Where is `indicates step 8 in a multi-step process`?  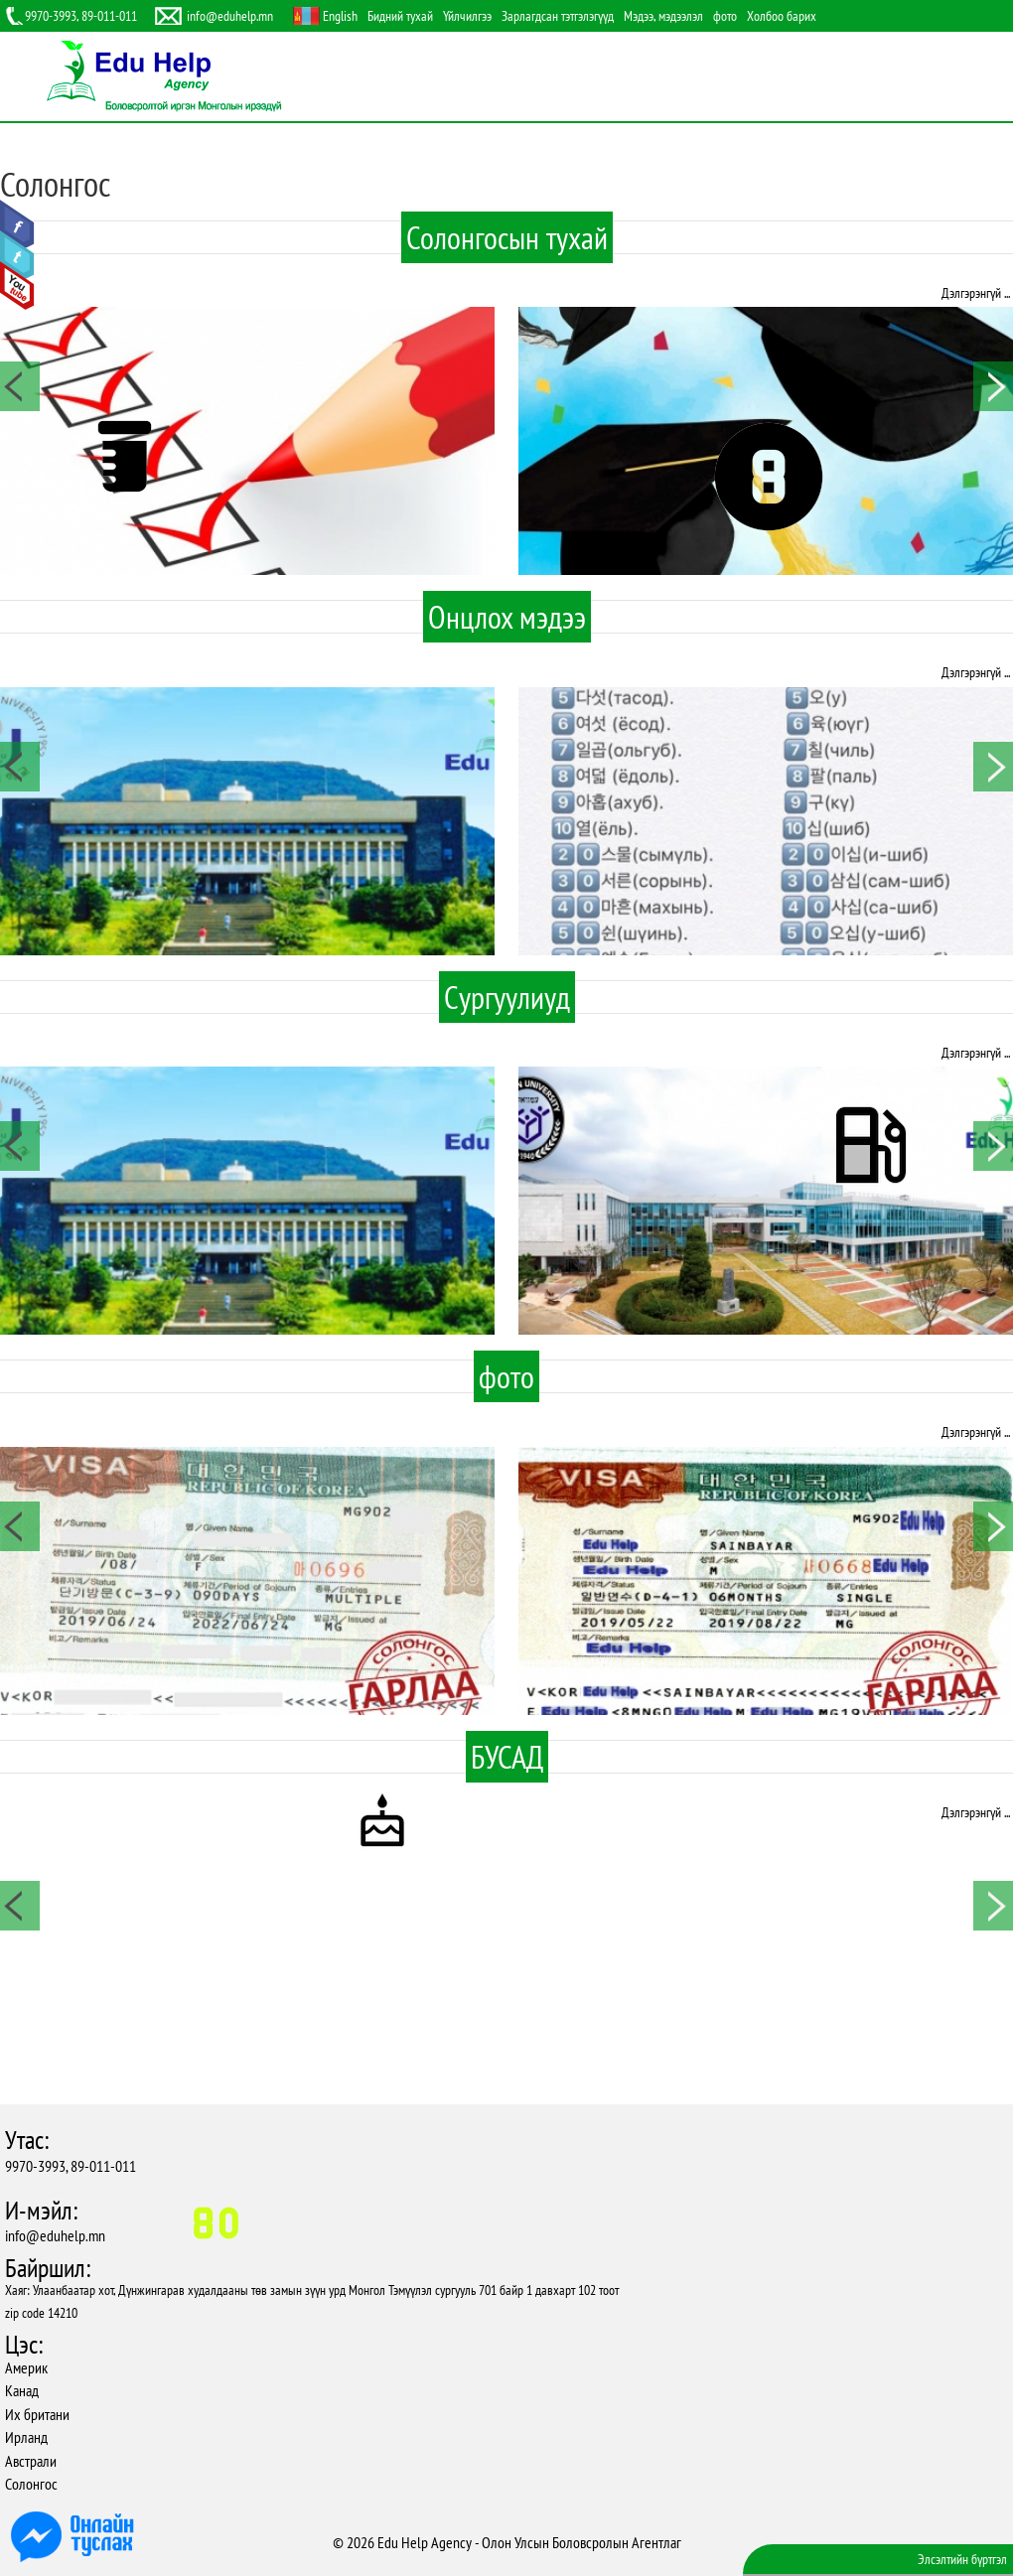
indicates step 8 in a multi-step process is located at coordinates (769, 477).